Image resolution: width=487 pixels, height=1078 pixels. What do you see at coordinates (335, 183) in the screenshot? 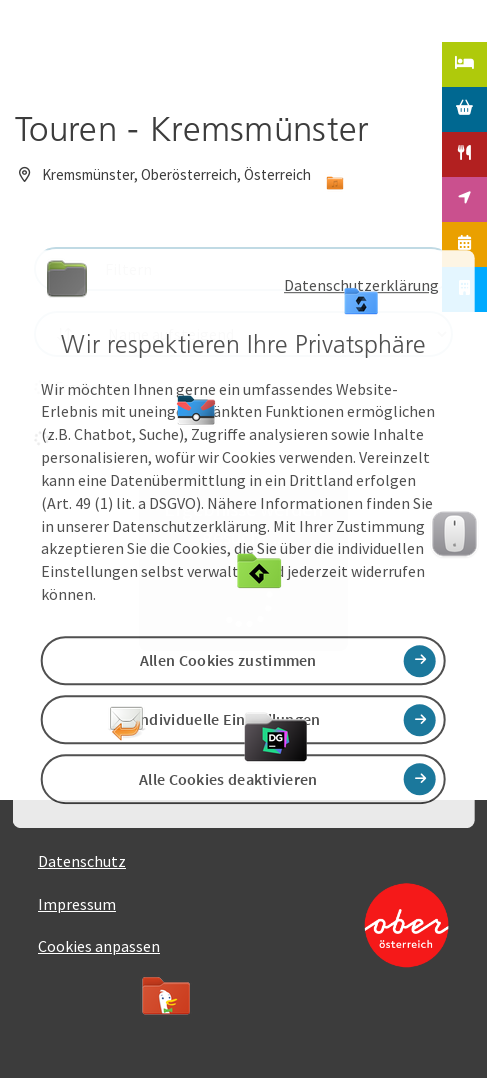
I see `open your music files folder` at bounding box center [335, 183].